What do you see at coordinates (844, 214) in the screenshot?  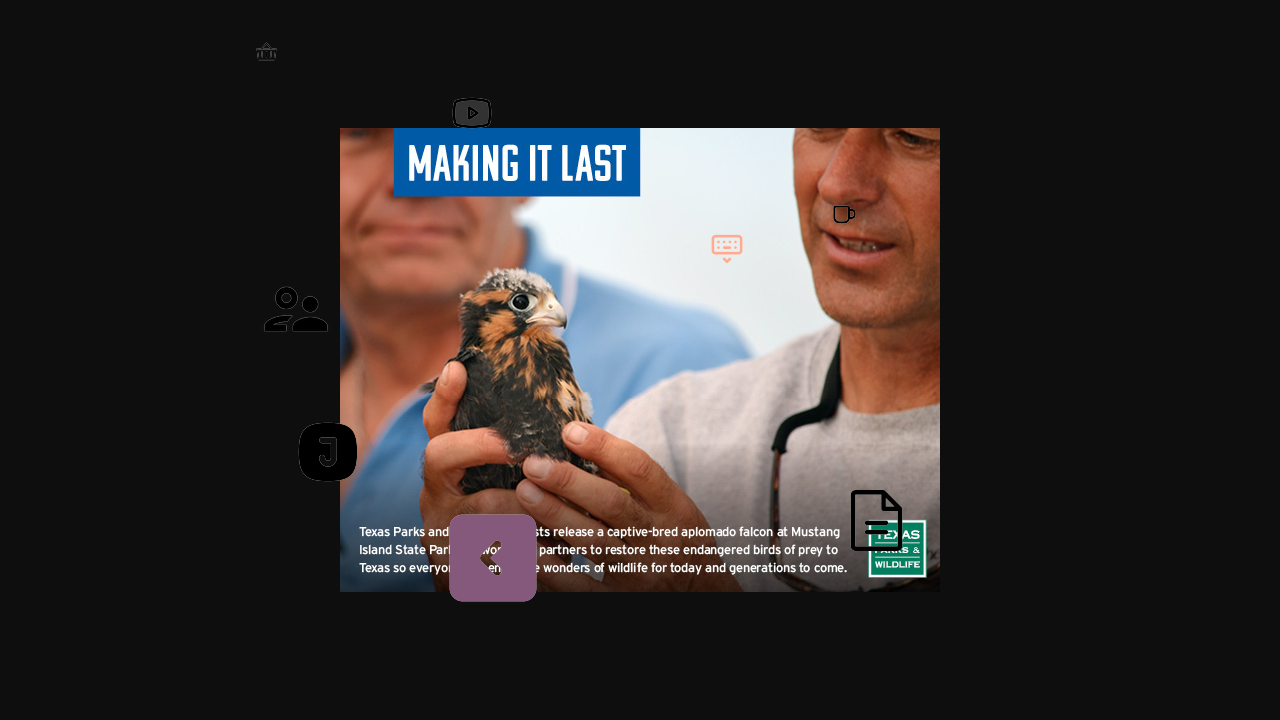 I see `access coffee break or pause timer` at bounding box center [844, 214].